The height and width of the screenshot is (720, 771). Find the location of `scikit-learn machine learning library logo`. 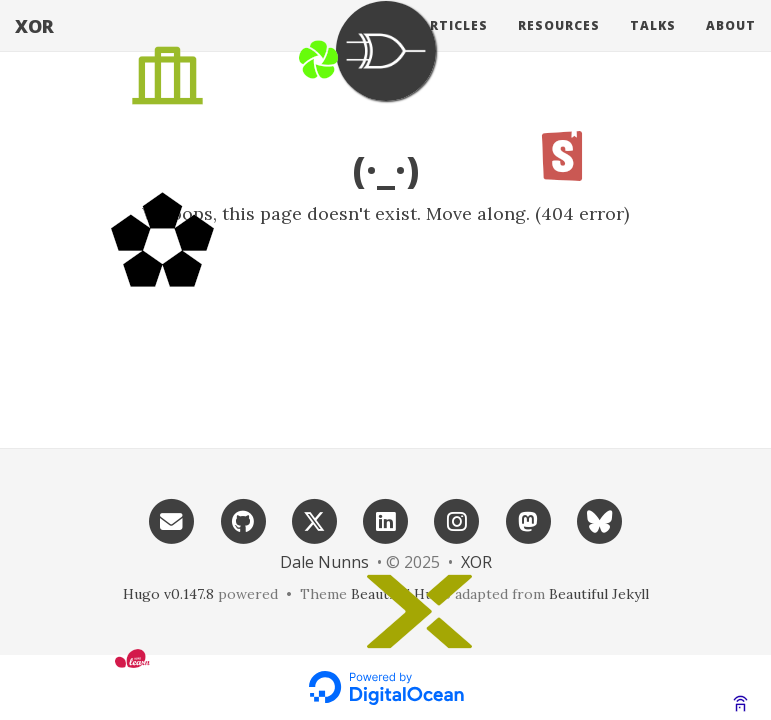

scikit-learn machine learning library logo is located at coordinates (132, 658).